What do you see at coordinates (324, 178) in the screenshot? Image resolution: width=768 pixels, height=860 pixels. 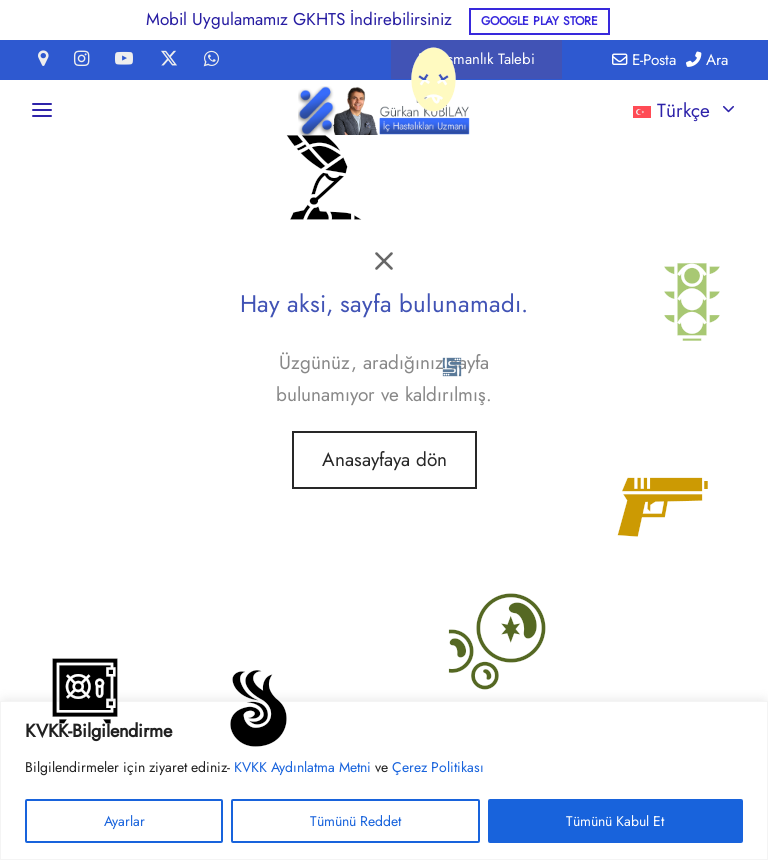 I see `select robotic leg equipment or upgrade` at bounding box center [324, 178].